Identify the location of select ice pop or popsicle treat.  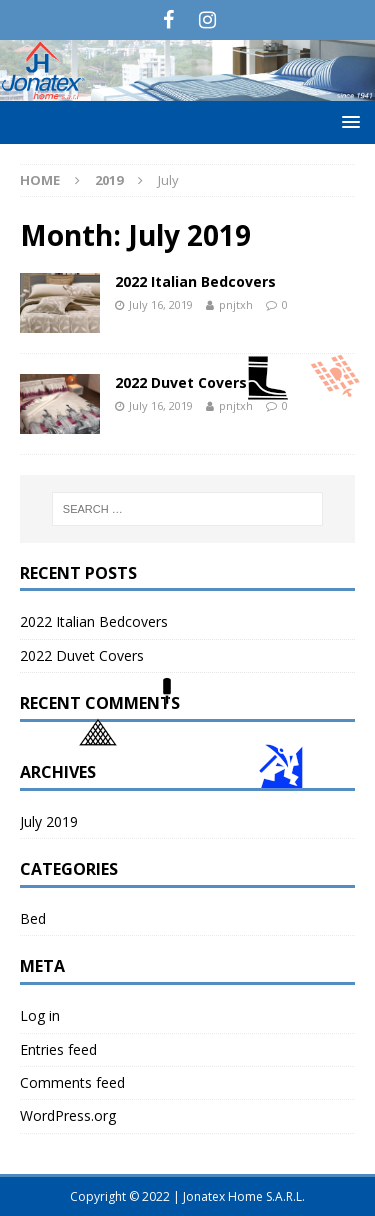
(167, 691).